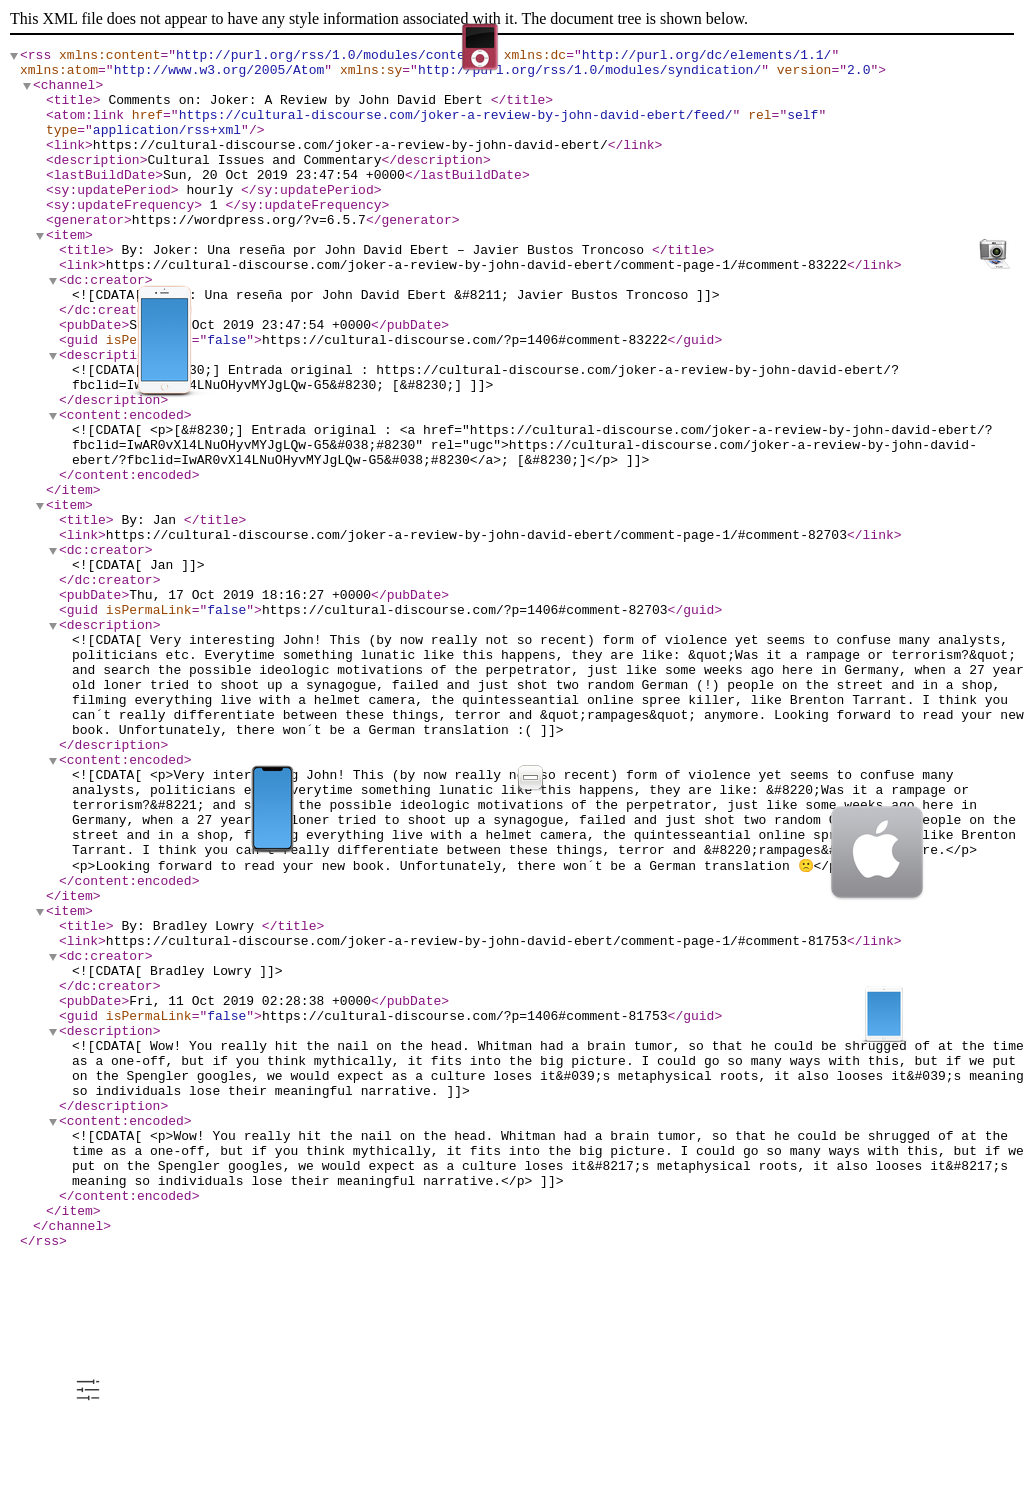  I want to click on access Apple ID account settings, so click(877, 852).